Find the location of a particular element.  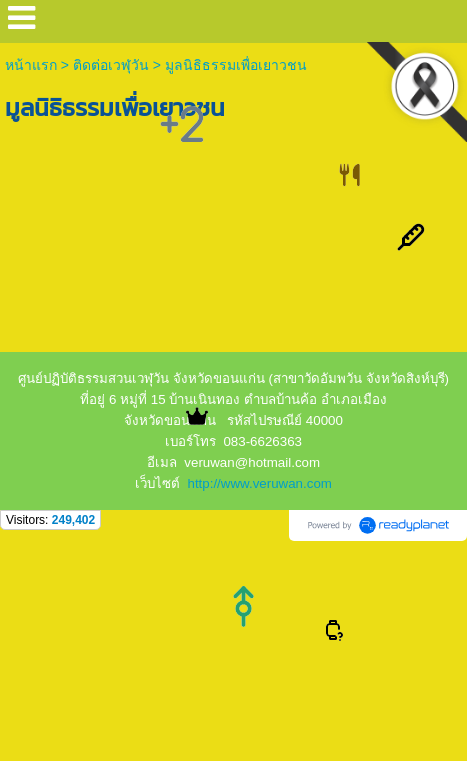

smartwatch help or support is located at coordinates (333, 630).